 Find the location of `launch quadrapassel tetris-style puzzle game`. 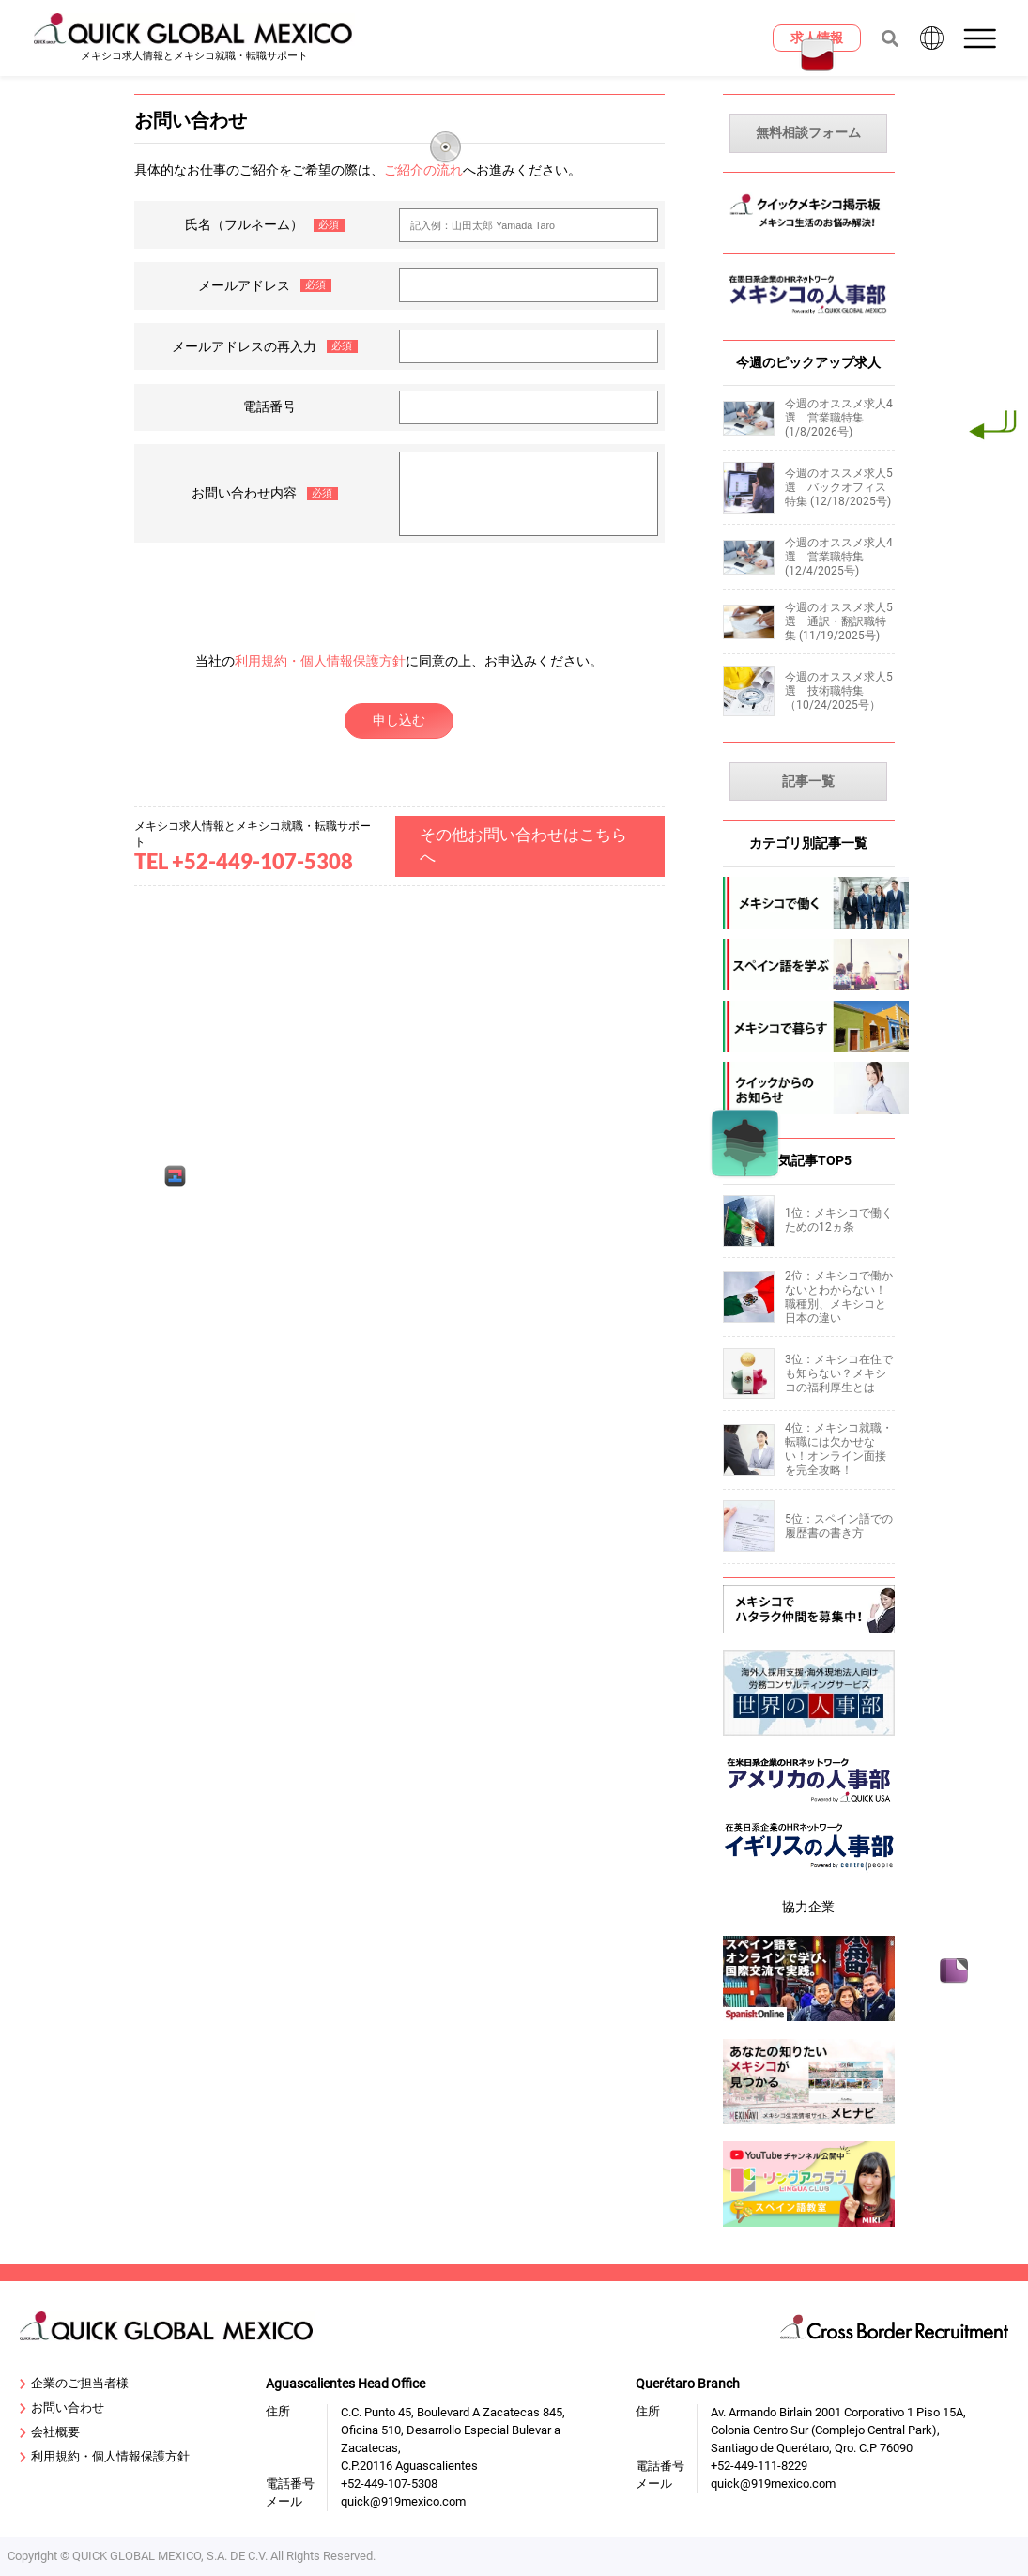

launch quadrapassel tetris-style puzzle game is located at coordinates (175, 1175).